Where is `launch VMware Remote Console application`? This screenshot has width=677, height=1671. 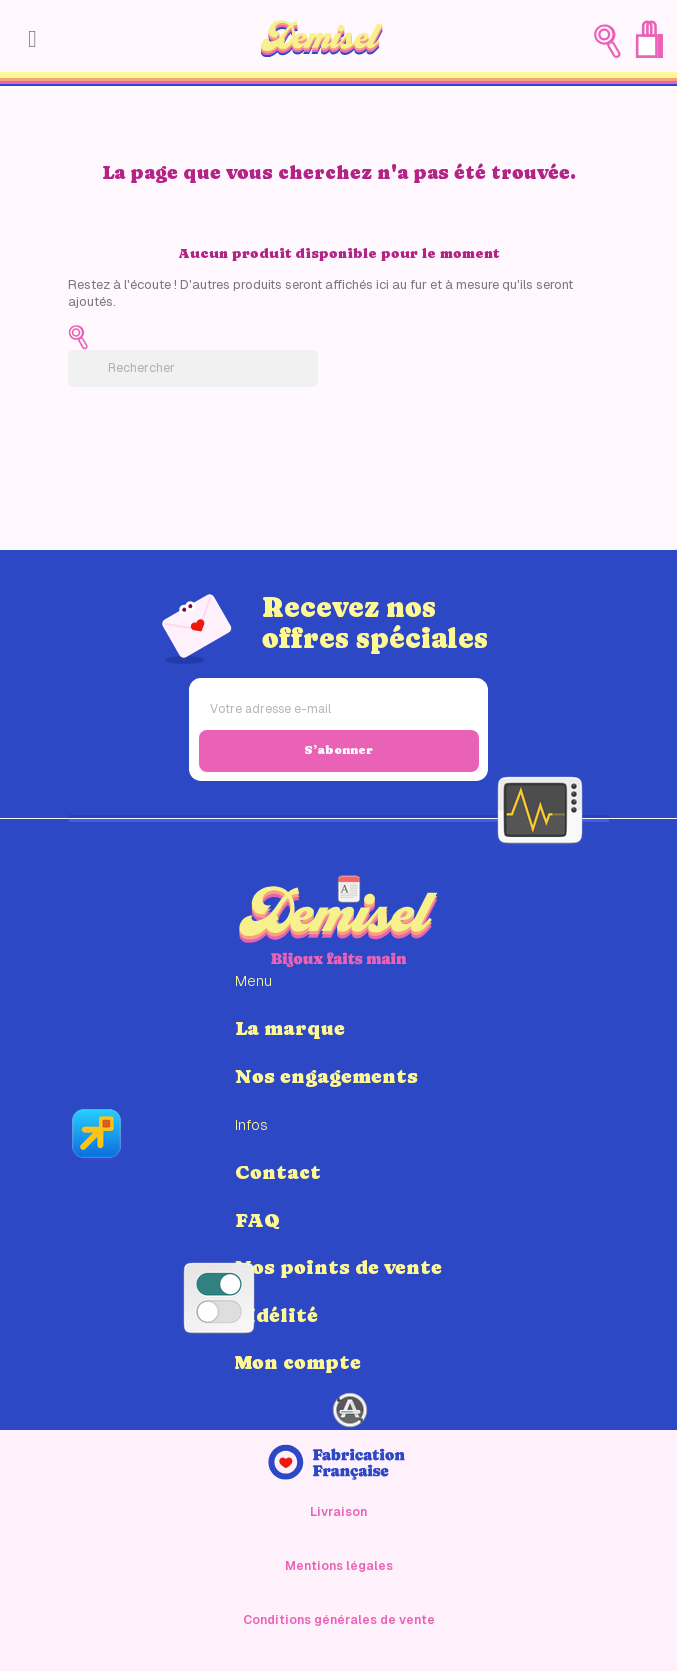
launch VMware Remote Console application is located at coordinates (96, 1133).